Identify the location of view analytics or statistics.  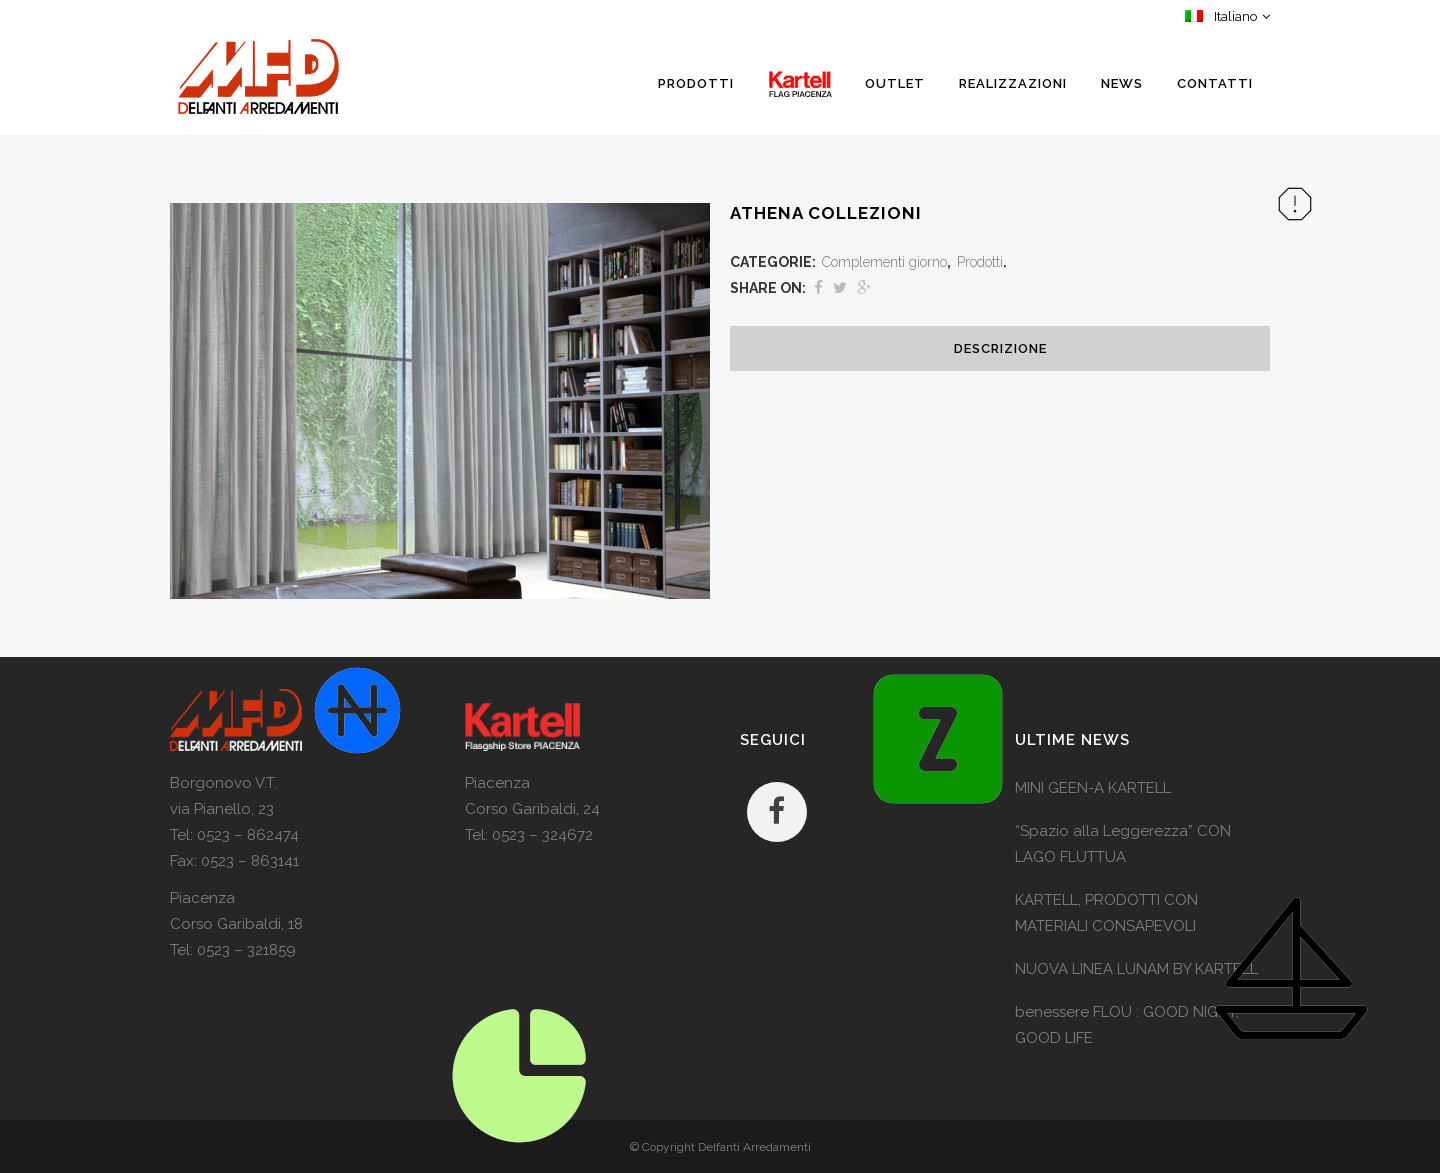
(519, 1076).